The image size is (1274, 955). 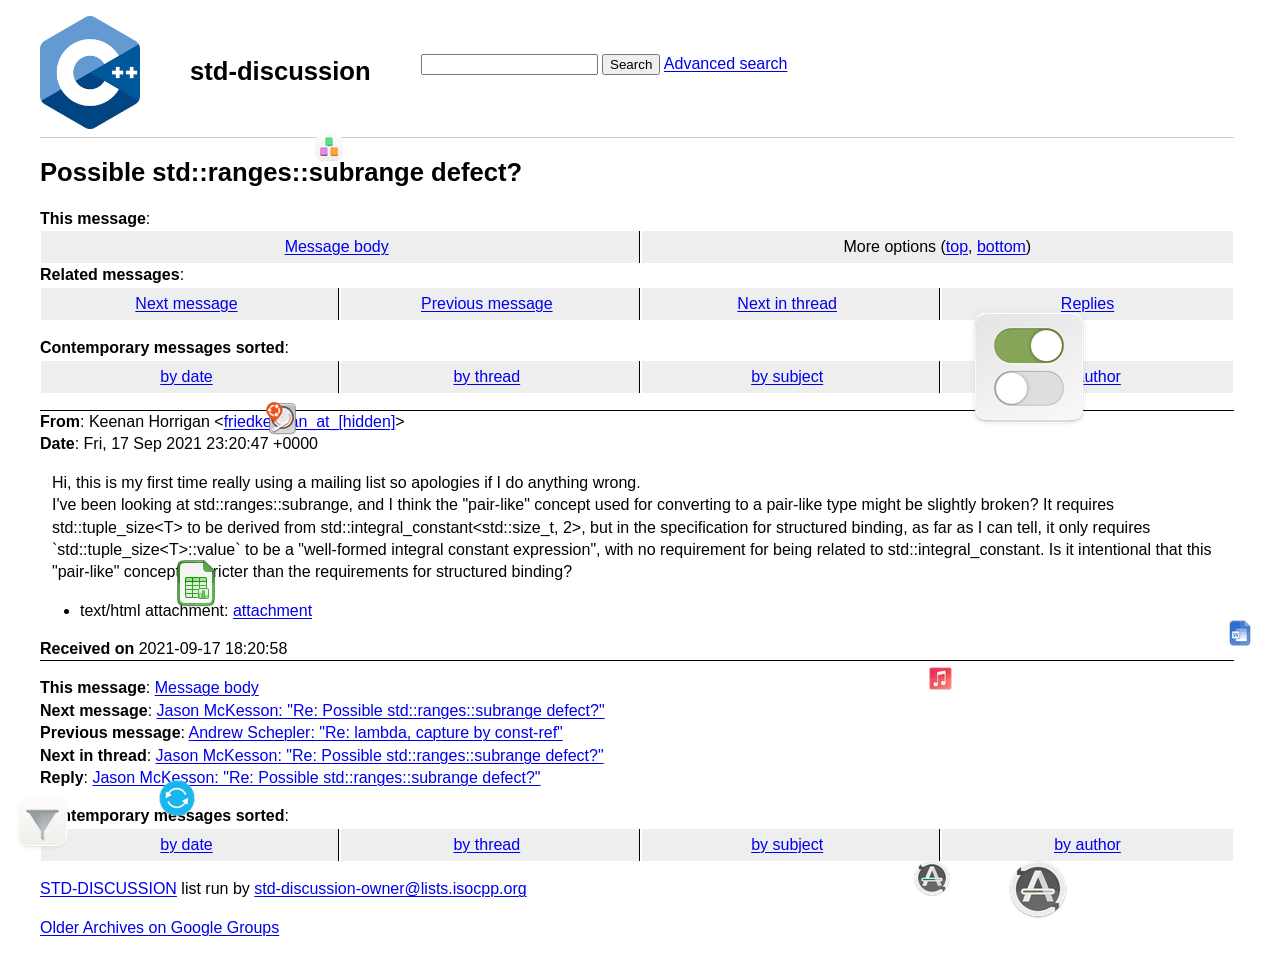 I want to click on a microsoft word document file, so click(x=1240, y=633).